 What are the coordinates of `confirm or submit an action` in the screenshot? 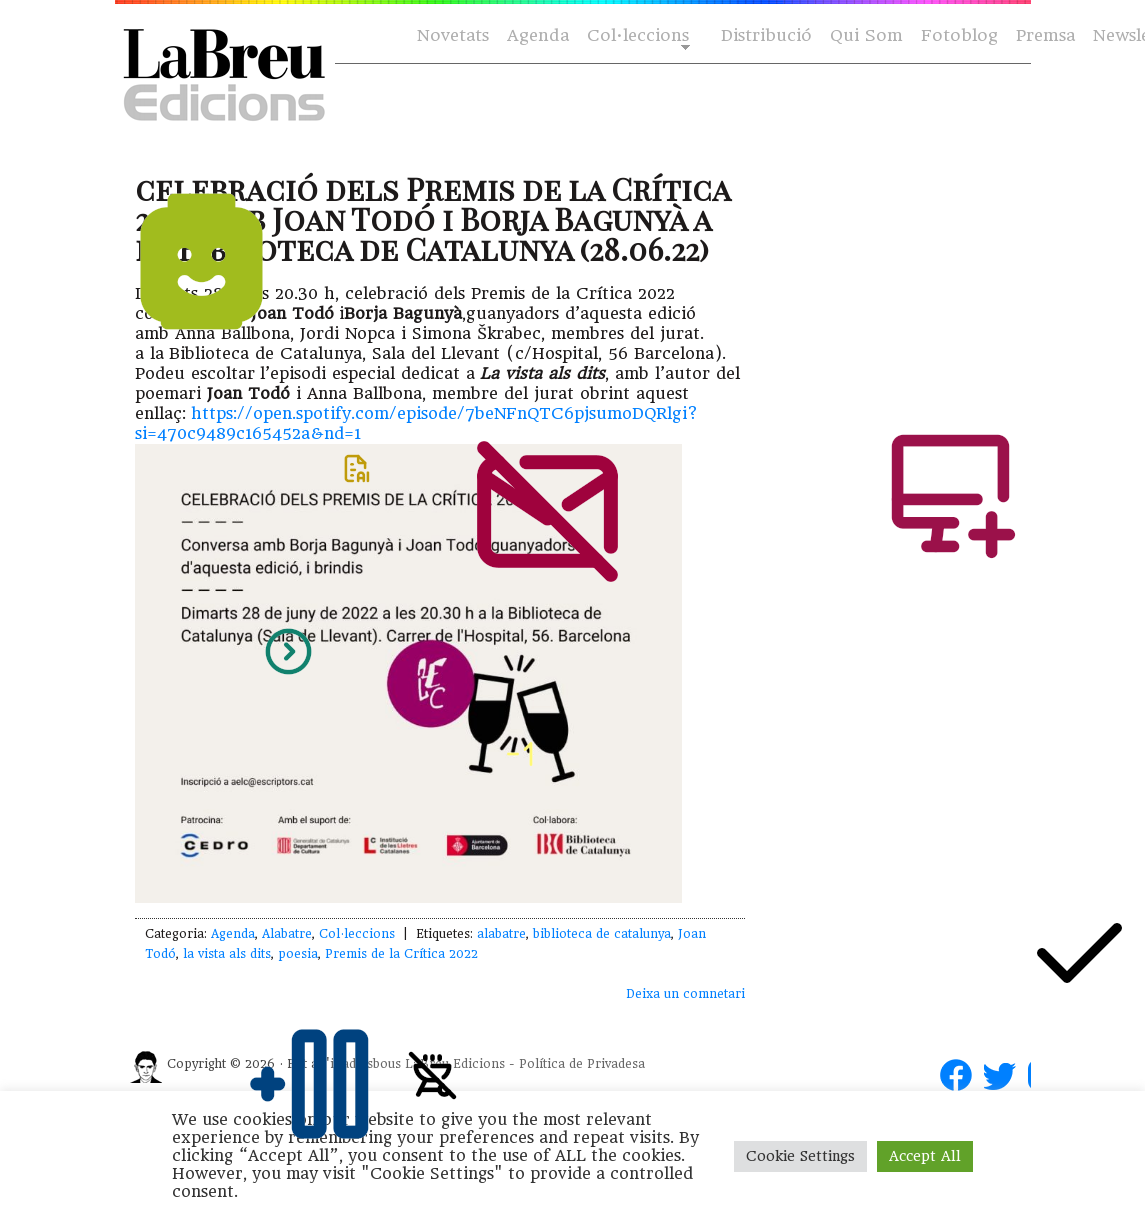 It's located at (1077, 953).